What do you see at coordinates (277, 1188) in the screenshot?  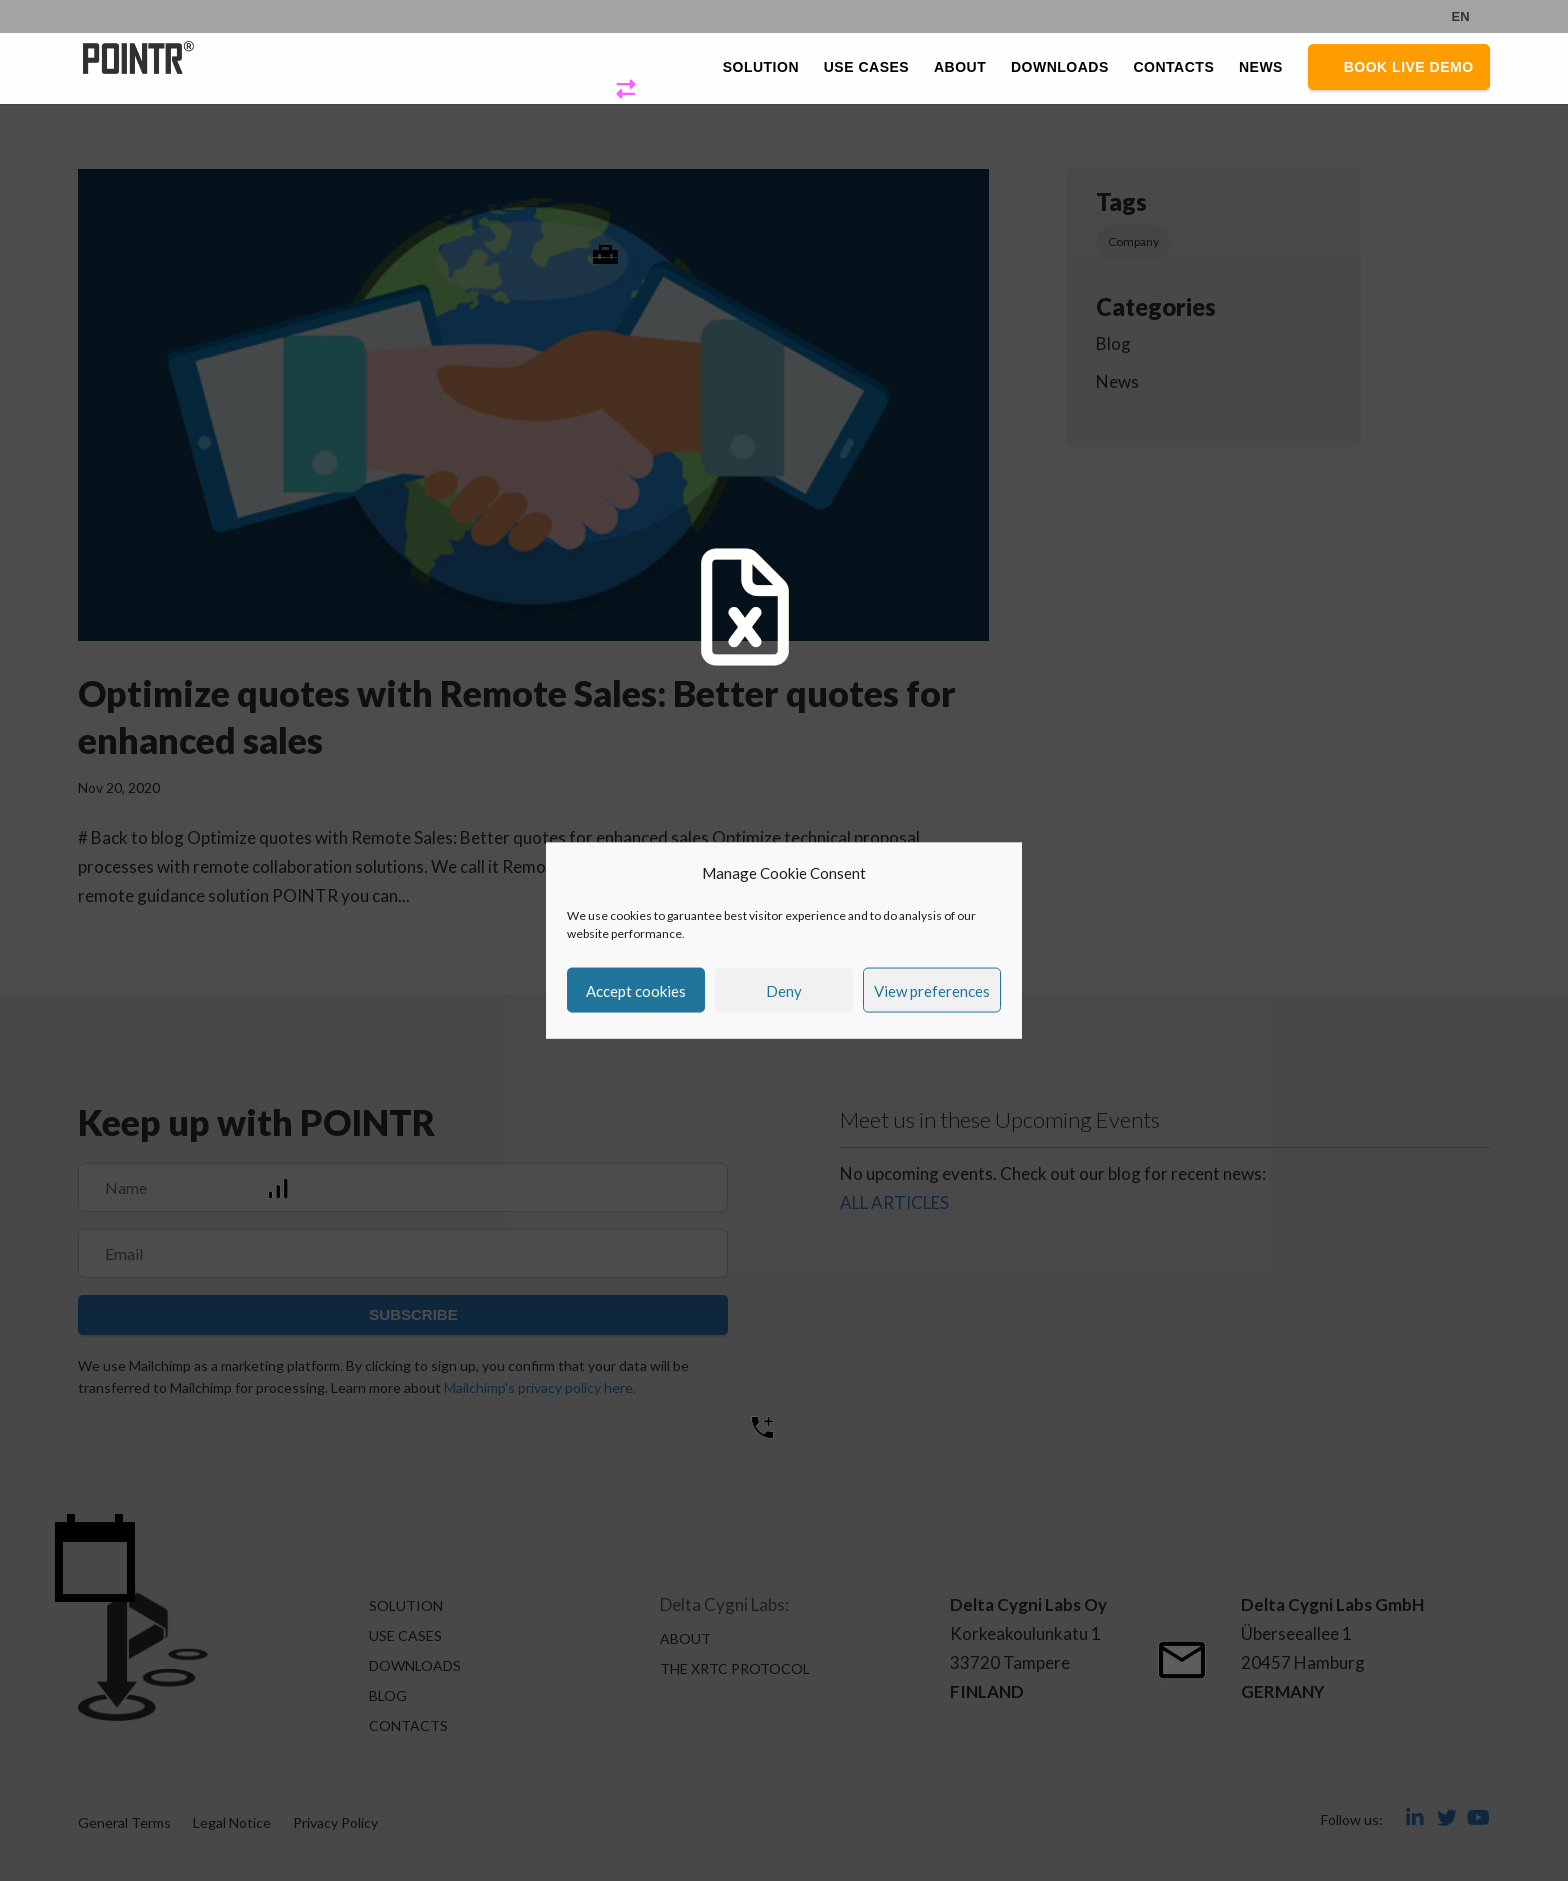 I see `indicates cellular network signal strength` at bounding box center [277, 1188].